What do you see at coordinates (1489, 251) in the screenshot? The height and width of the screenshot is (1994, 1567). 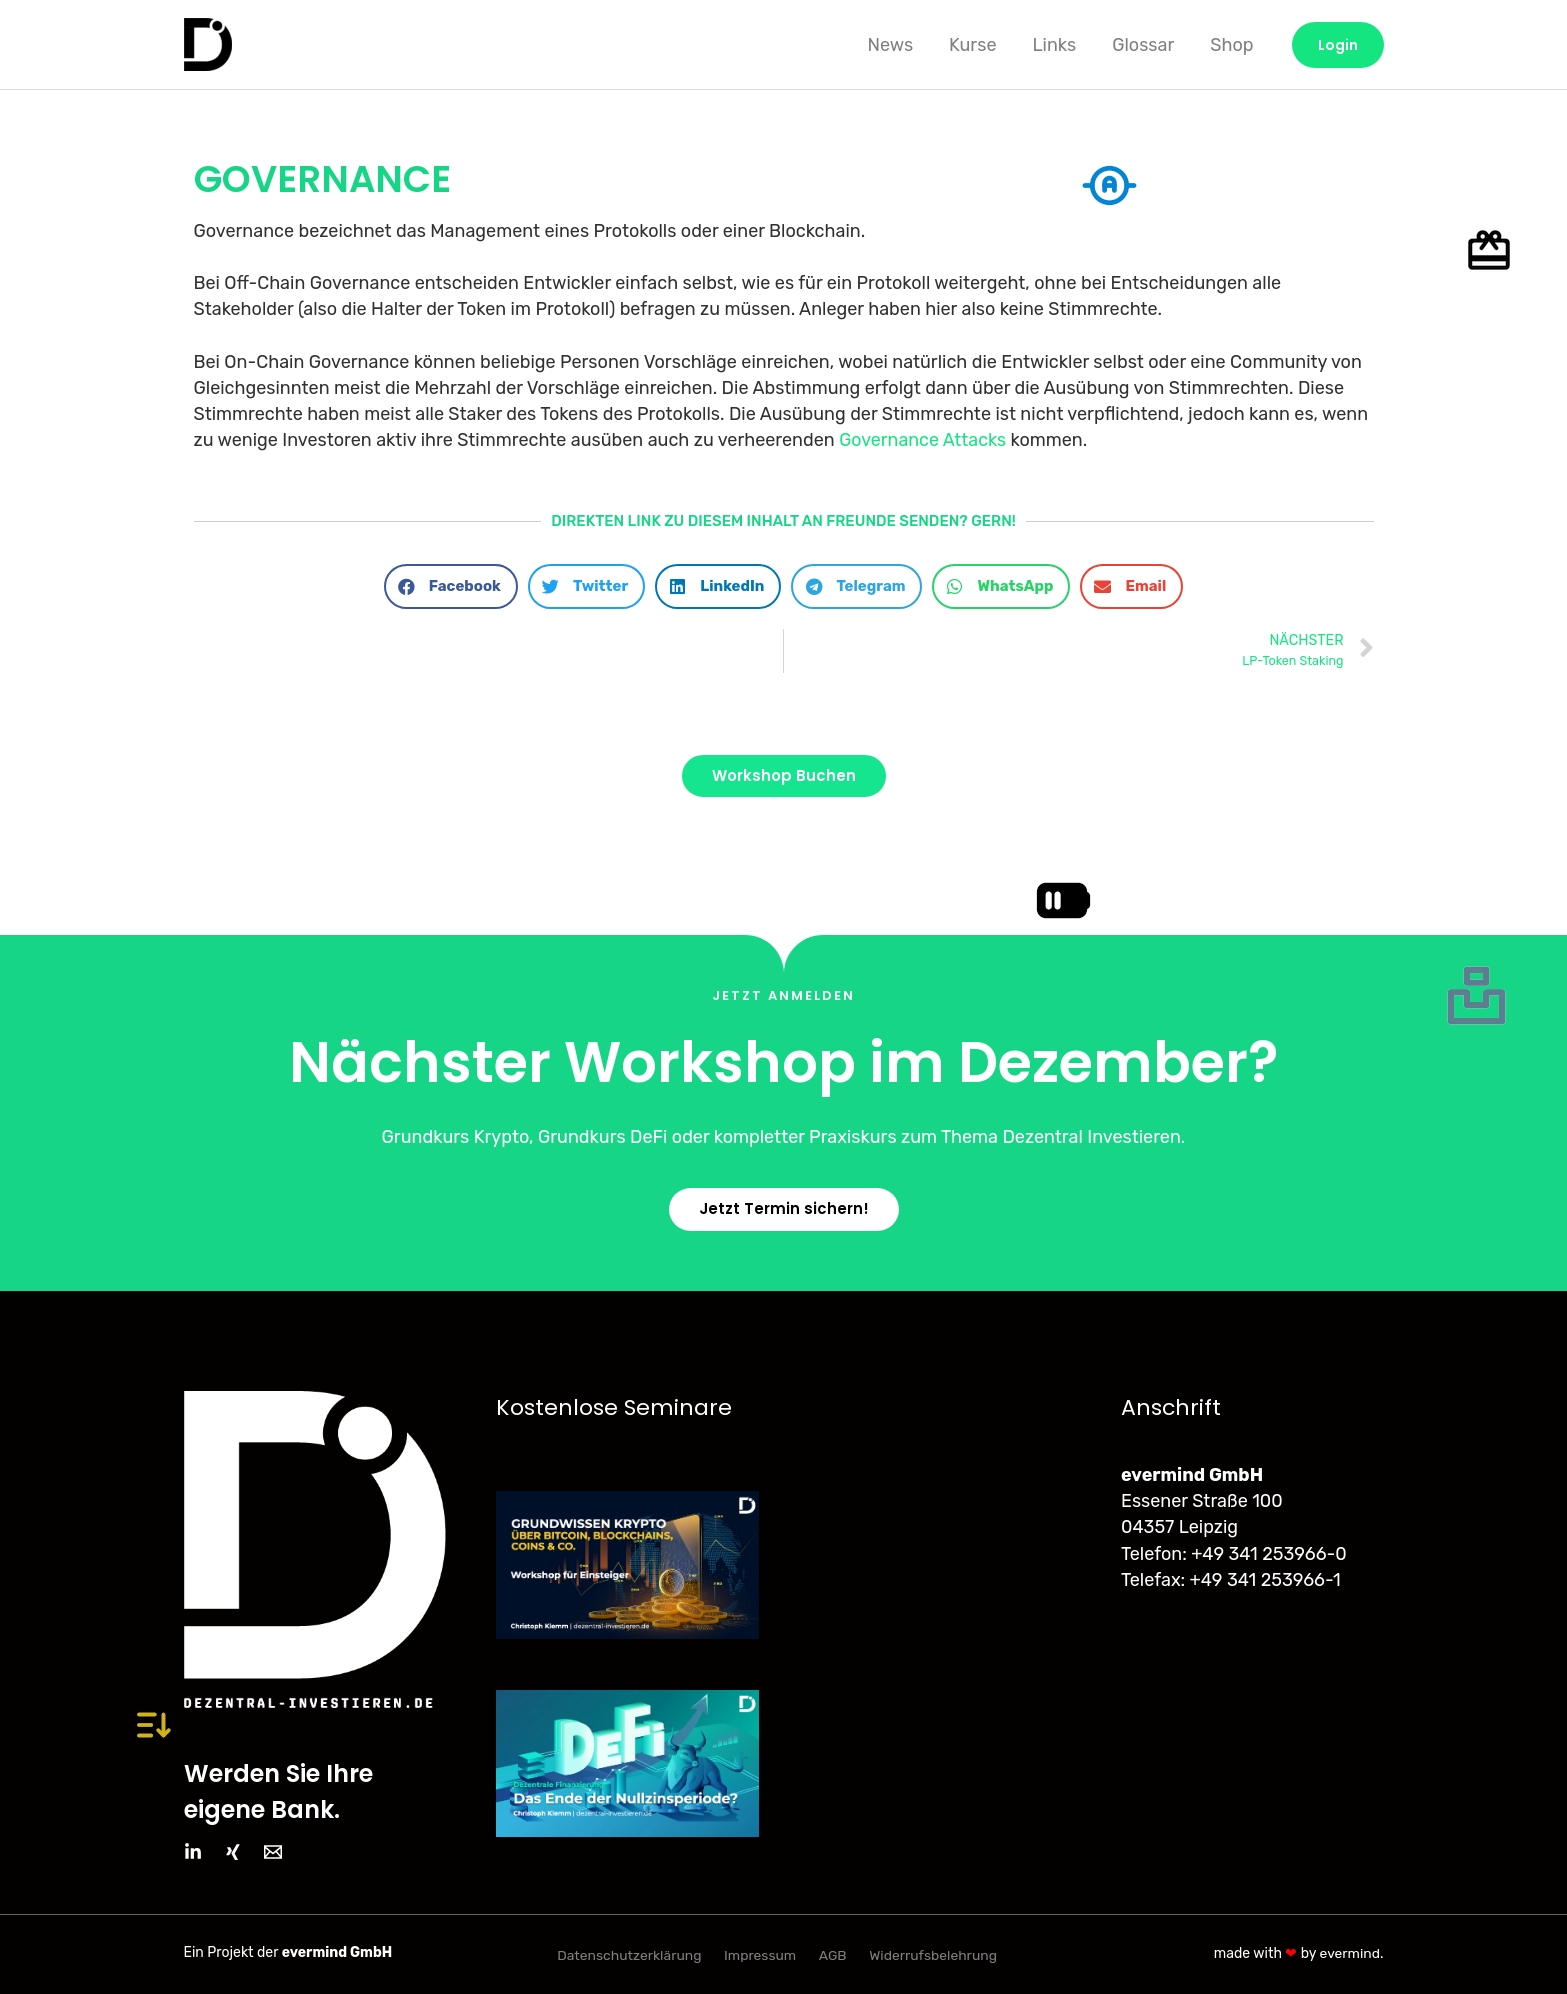 I see `redeem a gift card` at bounding box center [1489, 251].